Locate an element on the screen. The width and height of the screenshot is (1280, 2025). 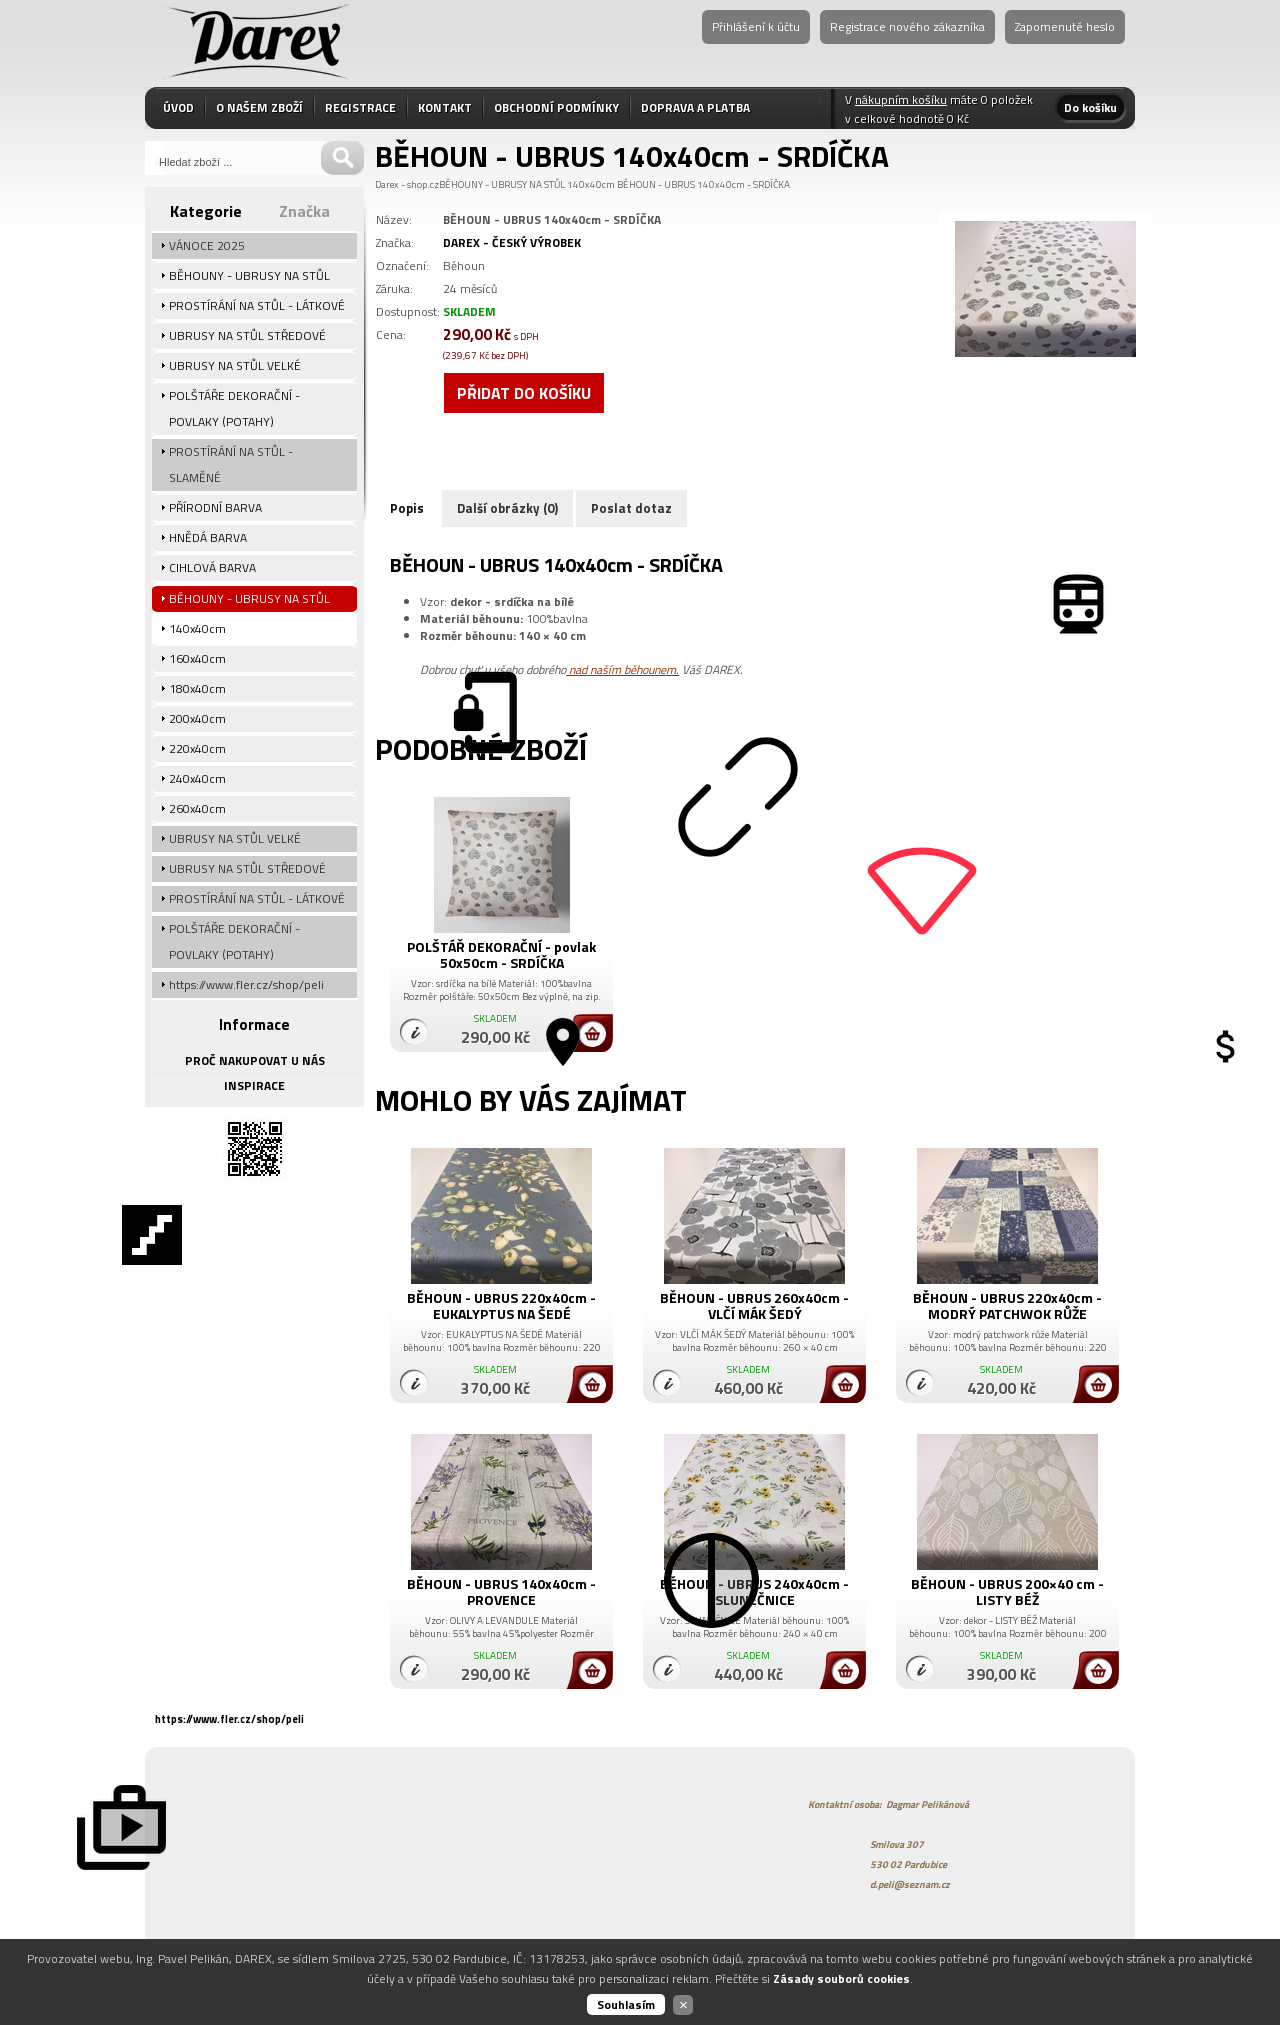
get public transit directions is located at coordinates (1078, 605).